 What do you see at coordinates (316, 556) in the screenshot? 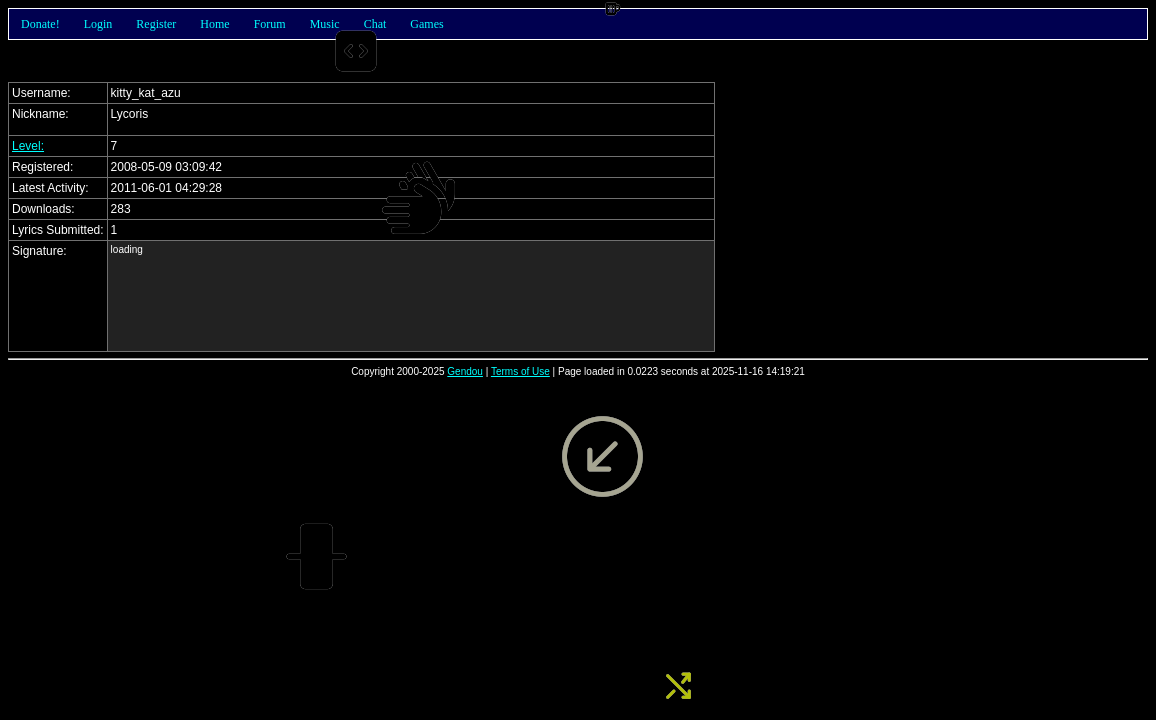
I see `align object to vertical center` at bounding box center [316, 556].